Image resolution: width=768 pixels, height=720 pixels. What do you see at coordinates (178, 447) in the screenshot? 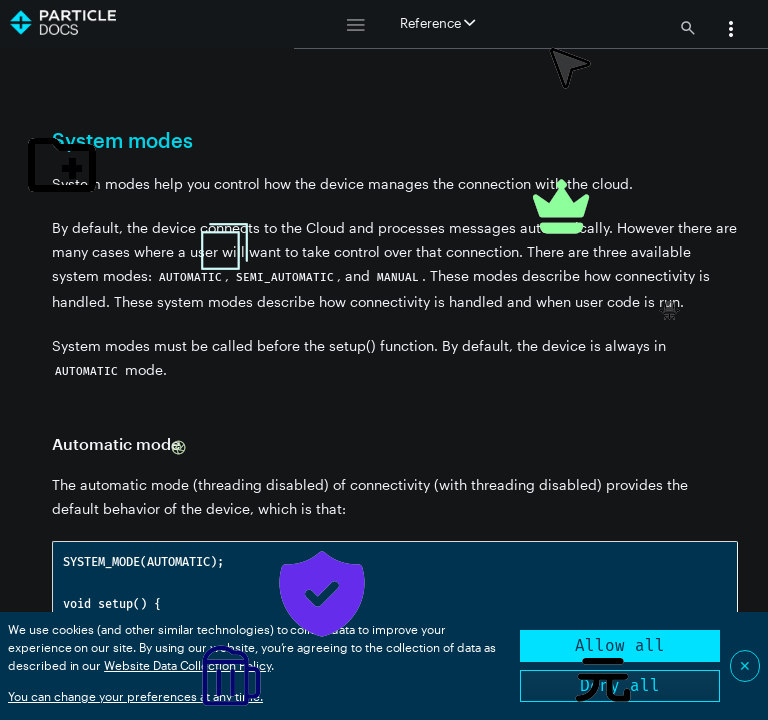
I see `open camera settings` at bounding box center [178, 447].